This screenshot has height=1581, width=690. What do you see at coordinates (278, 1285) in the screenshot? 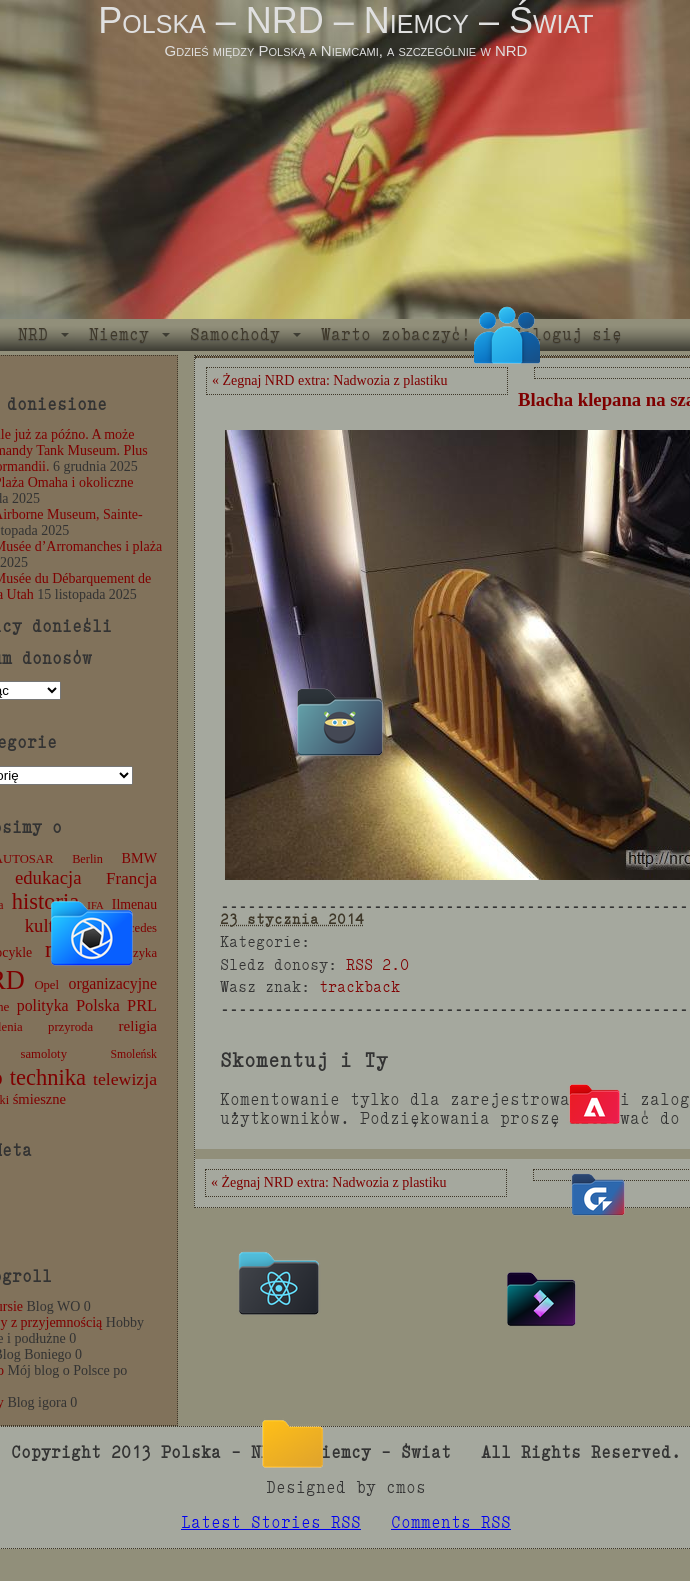
I see `open react project folder` at bounding box center [278, 1285].